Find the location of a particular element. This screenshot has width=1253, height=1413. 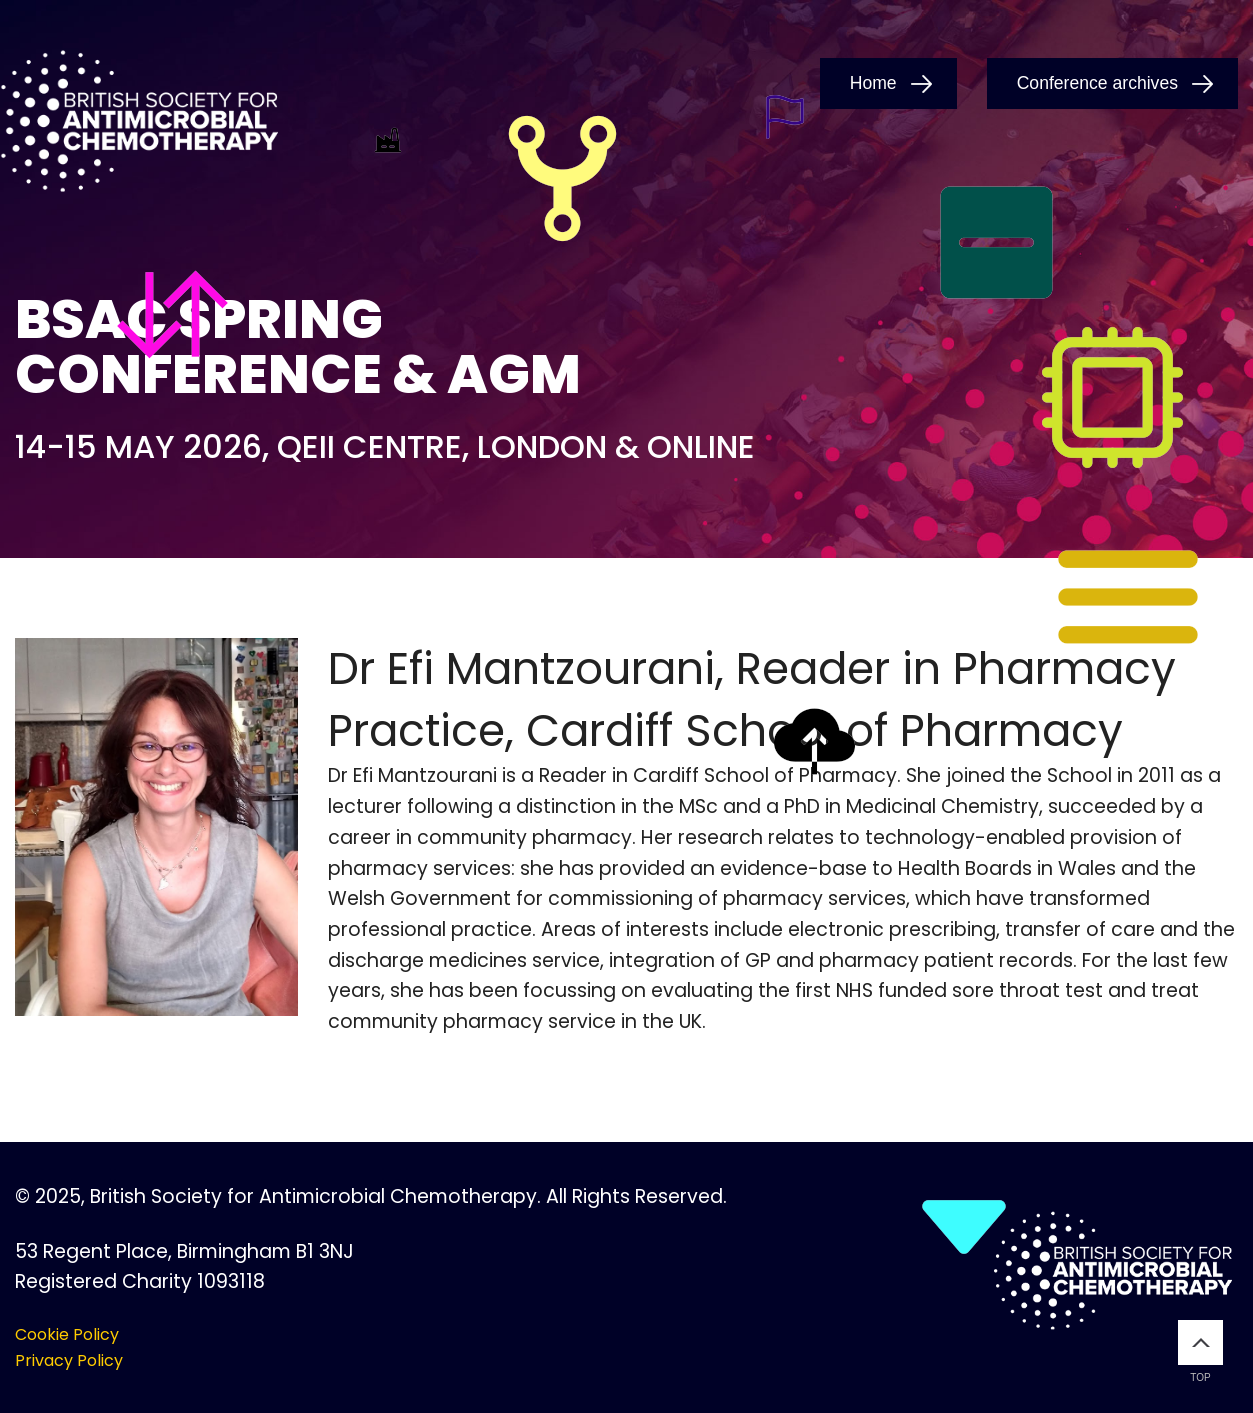

swap or reorder items vertically is located at coordinates (172, 314).